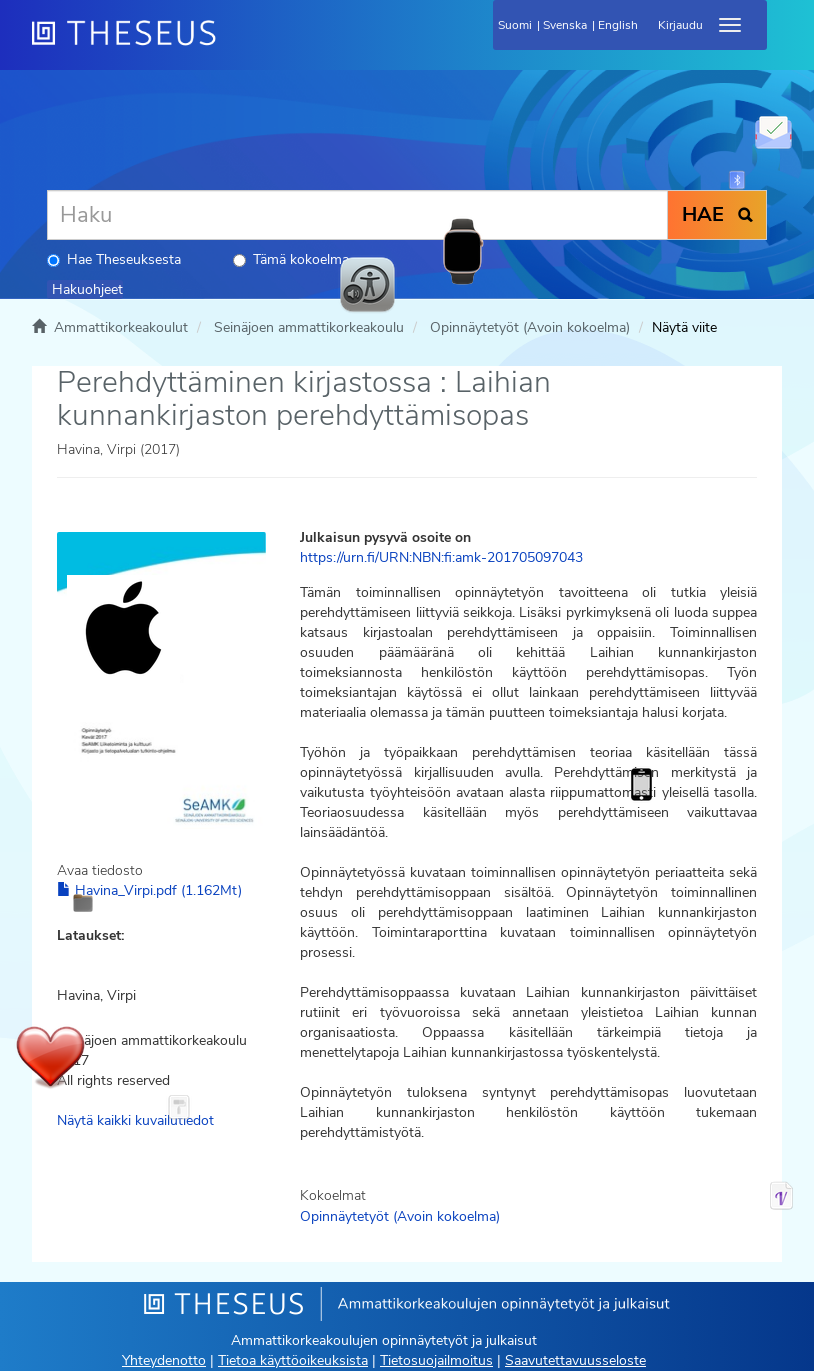  Describe the element at coordinates (367, 284) in the screenshot. I see `open voiceover accessibility settings` at that location.